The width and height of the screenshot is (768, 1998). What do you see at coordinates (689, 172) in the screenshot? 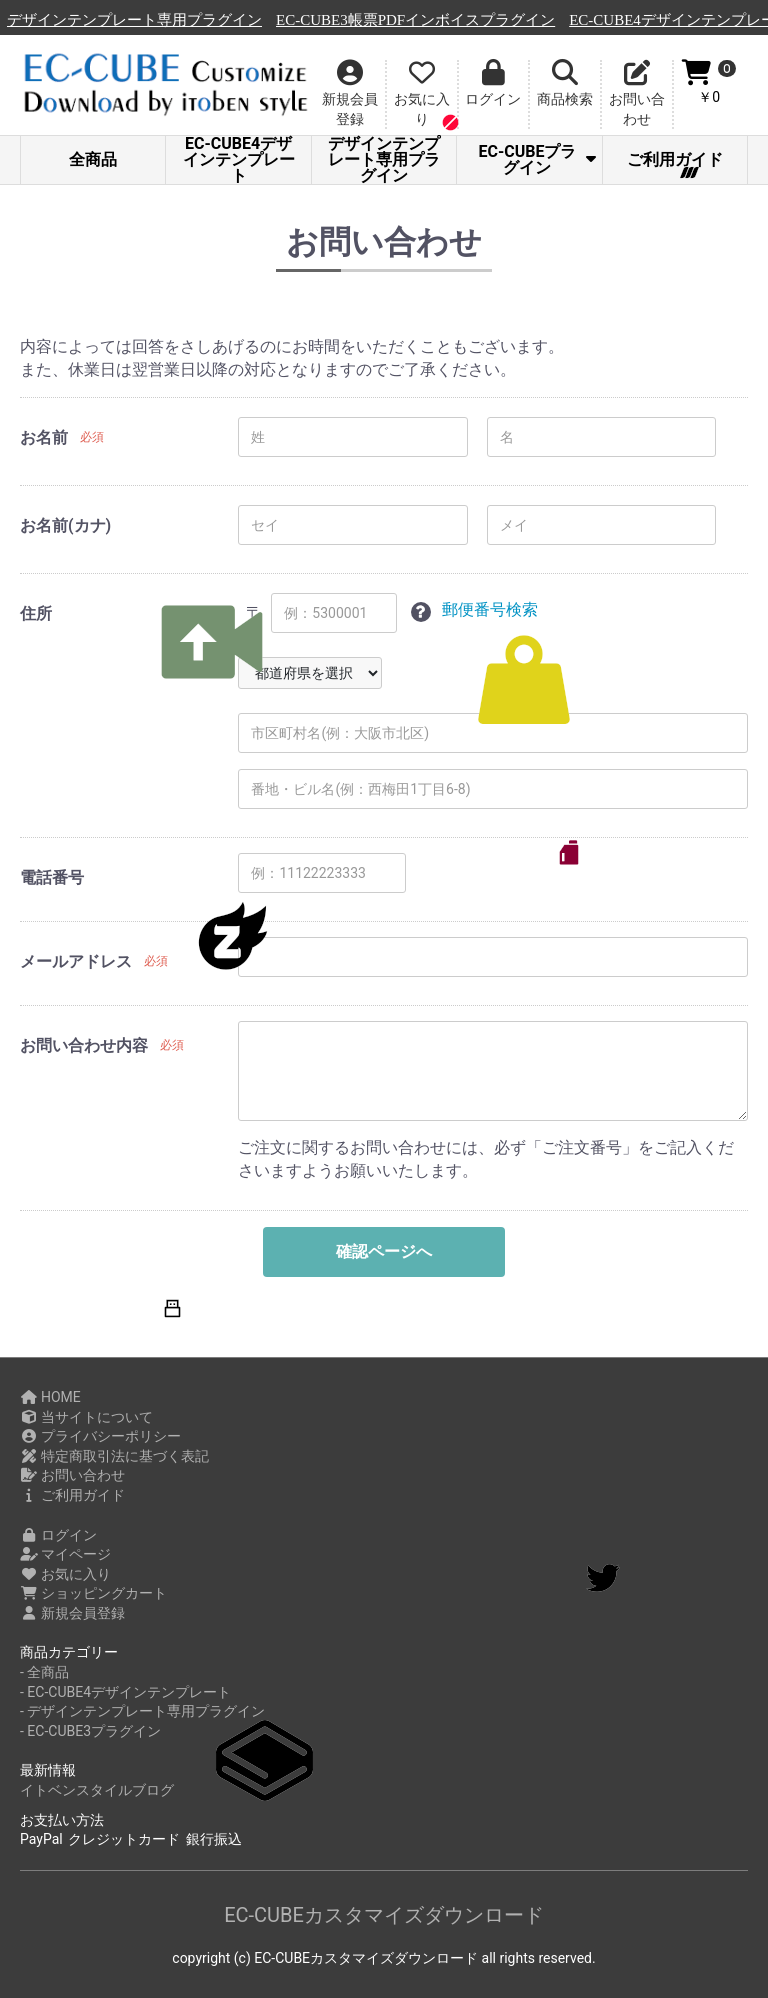
I see `meilisearch search engine logo` at bounding box center [689, 172].